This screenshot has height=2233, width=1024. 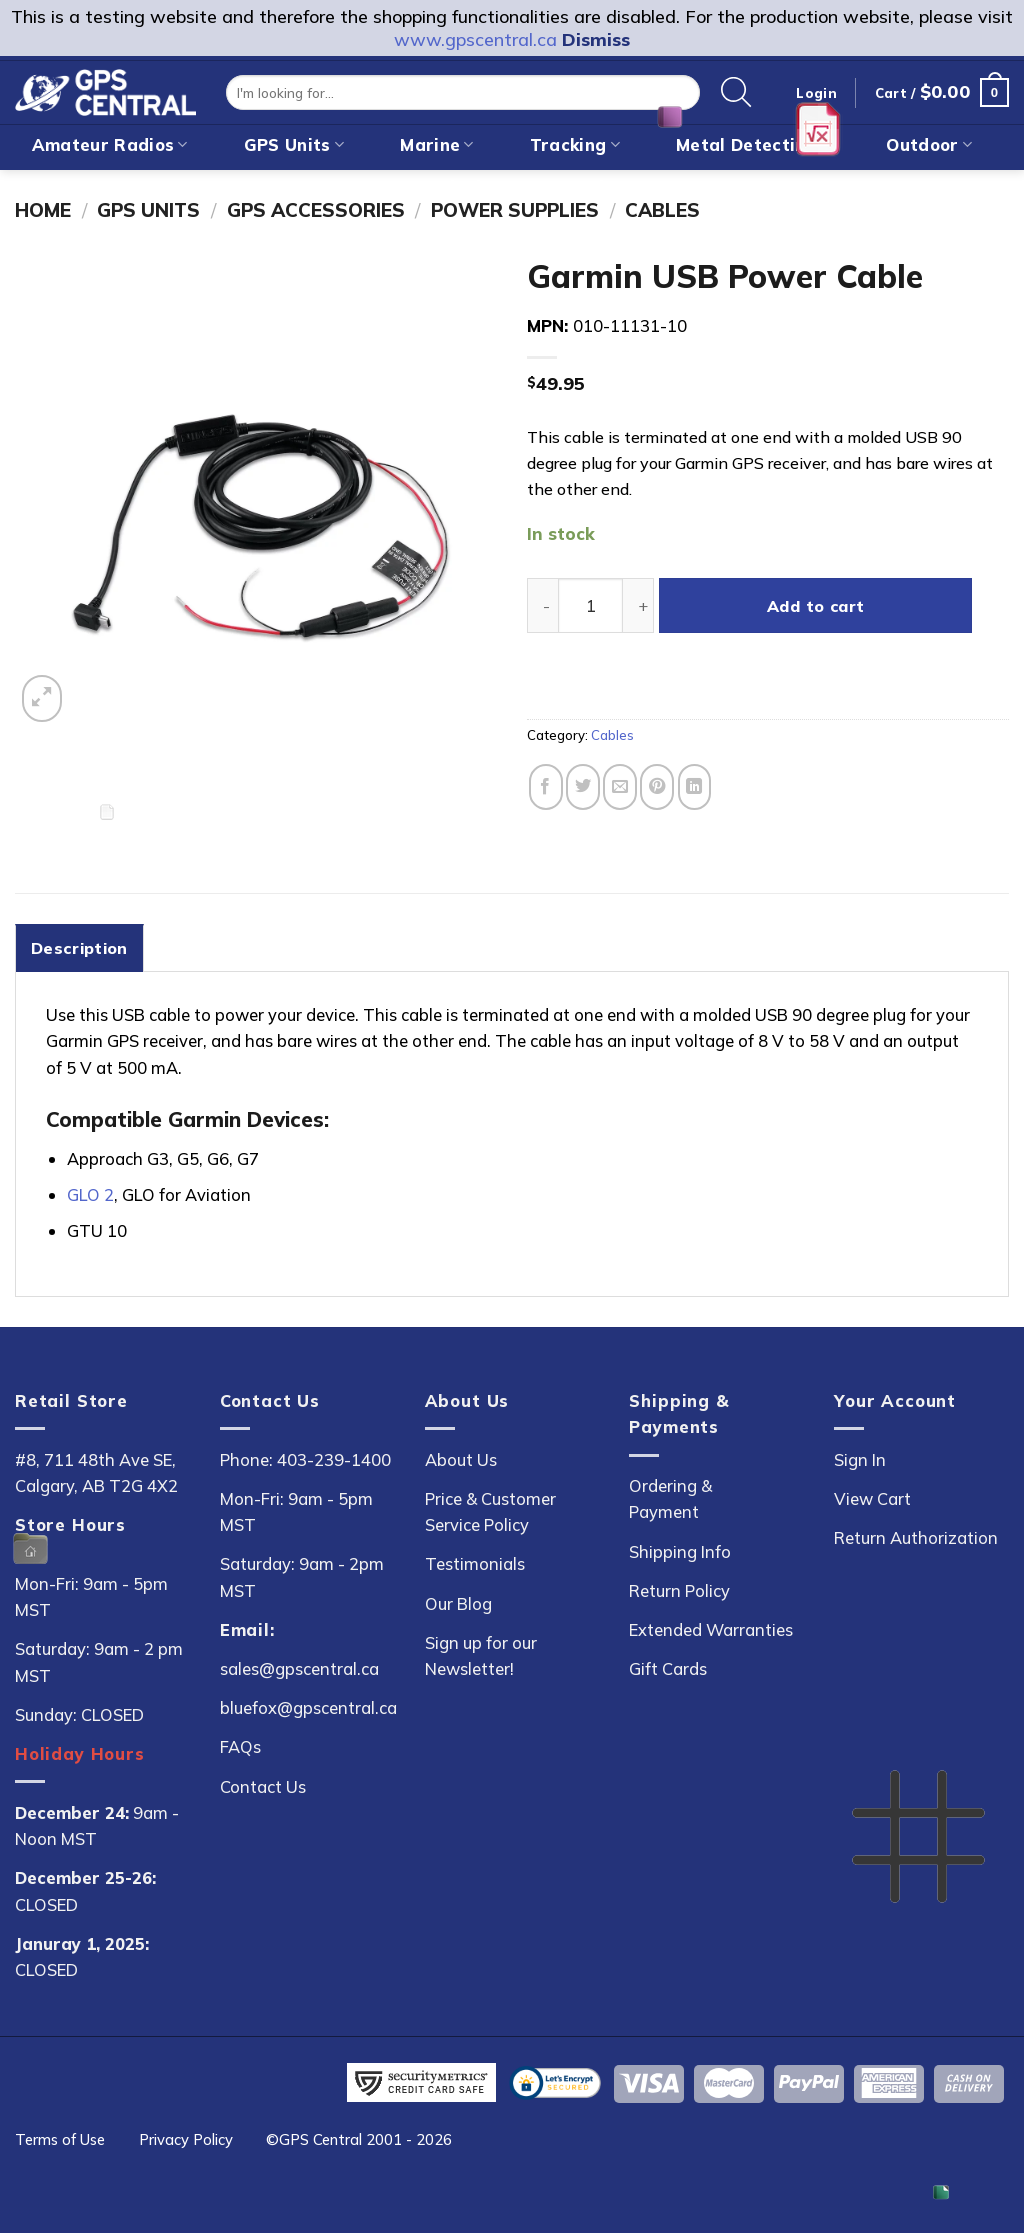 What do you see at coordinates (107, 812) in the screenshot?
I see `preview a text file before opening` at bounding box center [107, 812].